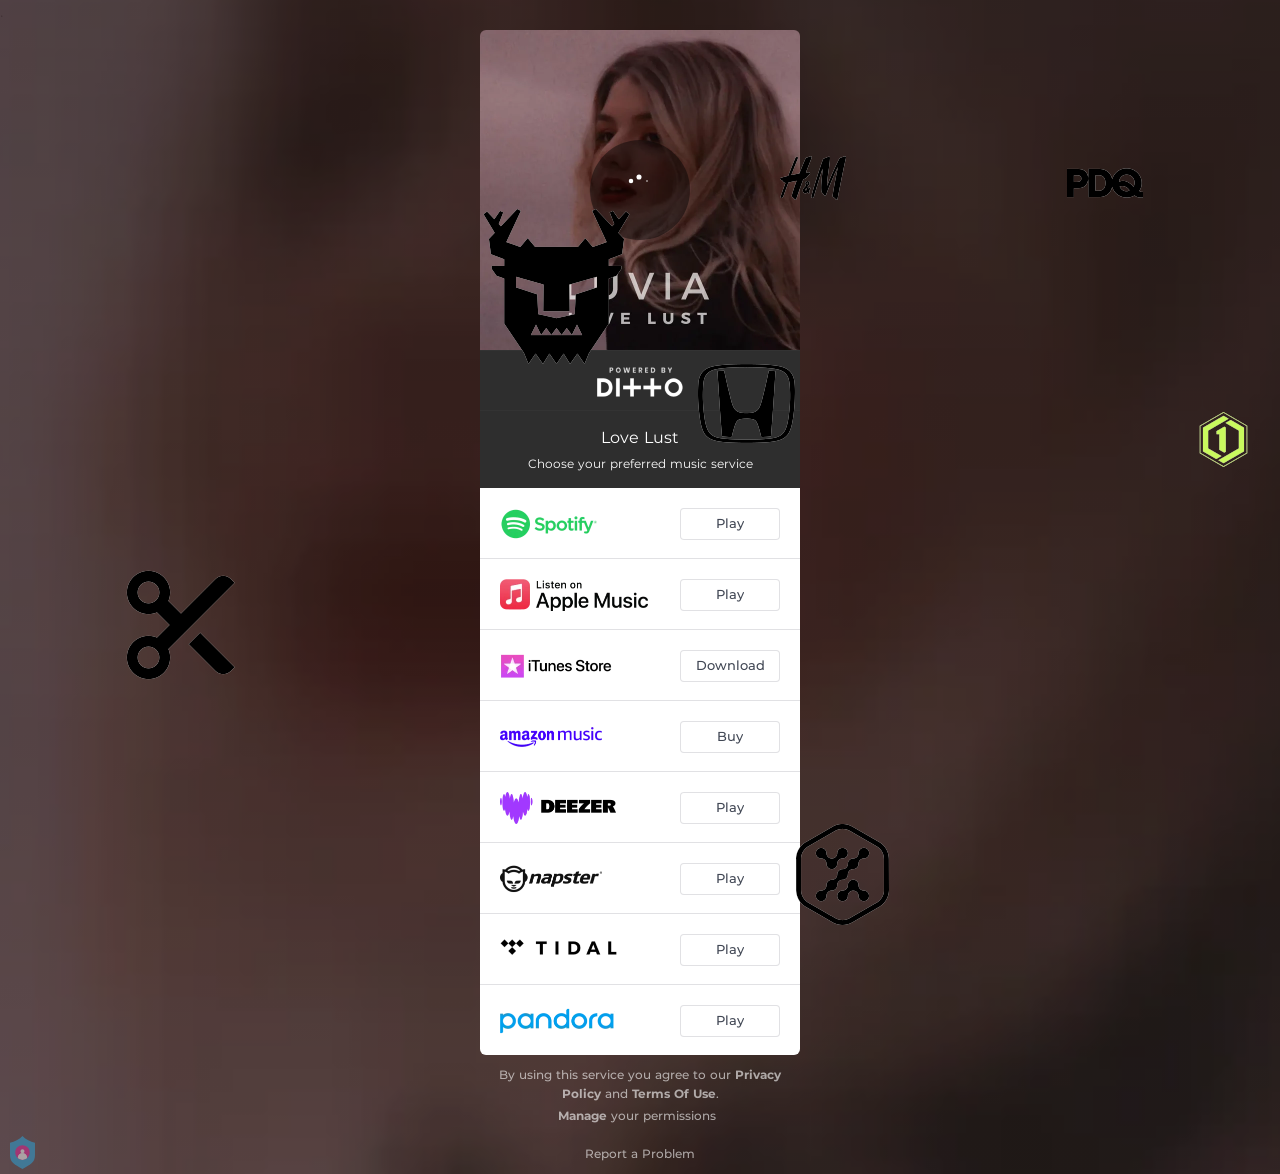  I want to click on cut selected content, so click(181, 625).